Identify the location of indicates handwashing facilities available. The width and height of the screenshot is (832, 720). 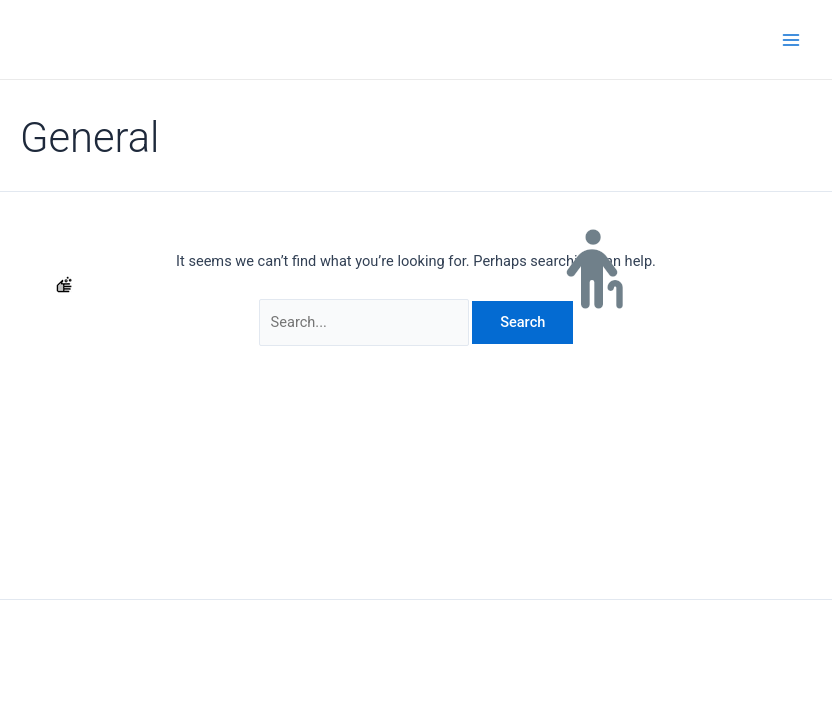
(64, 284).